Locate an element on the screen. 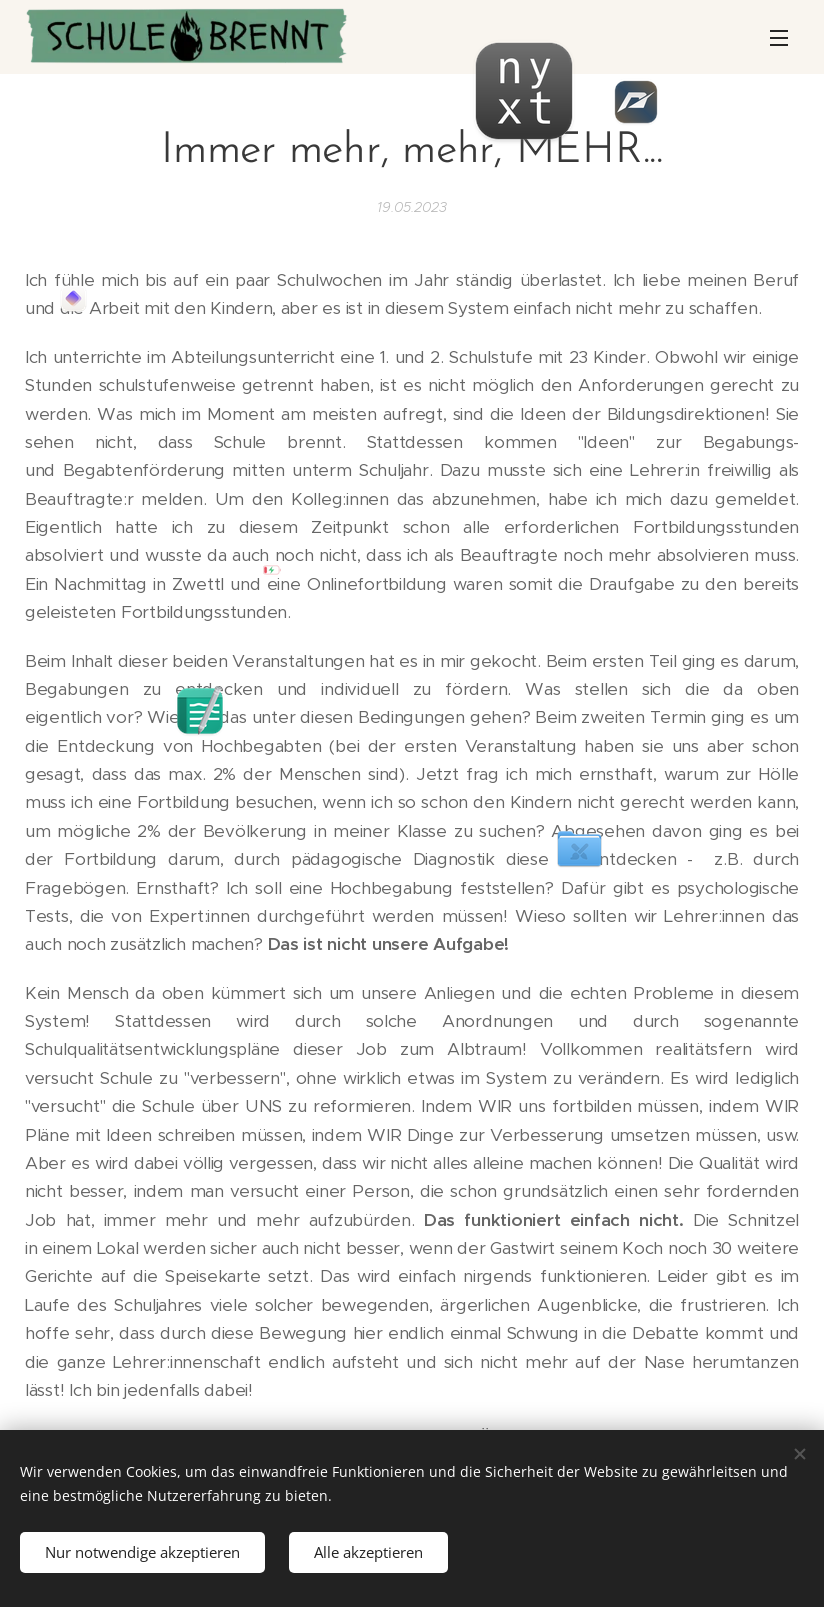 The width and height of the screenshot is (824, 1607). open proton pass password manager is located at coordinates (73, 298).